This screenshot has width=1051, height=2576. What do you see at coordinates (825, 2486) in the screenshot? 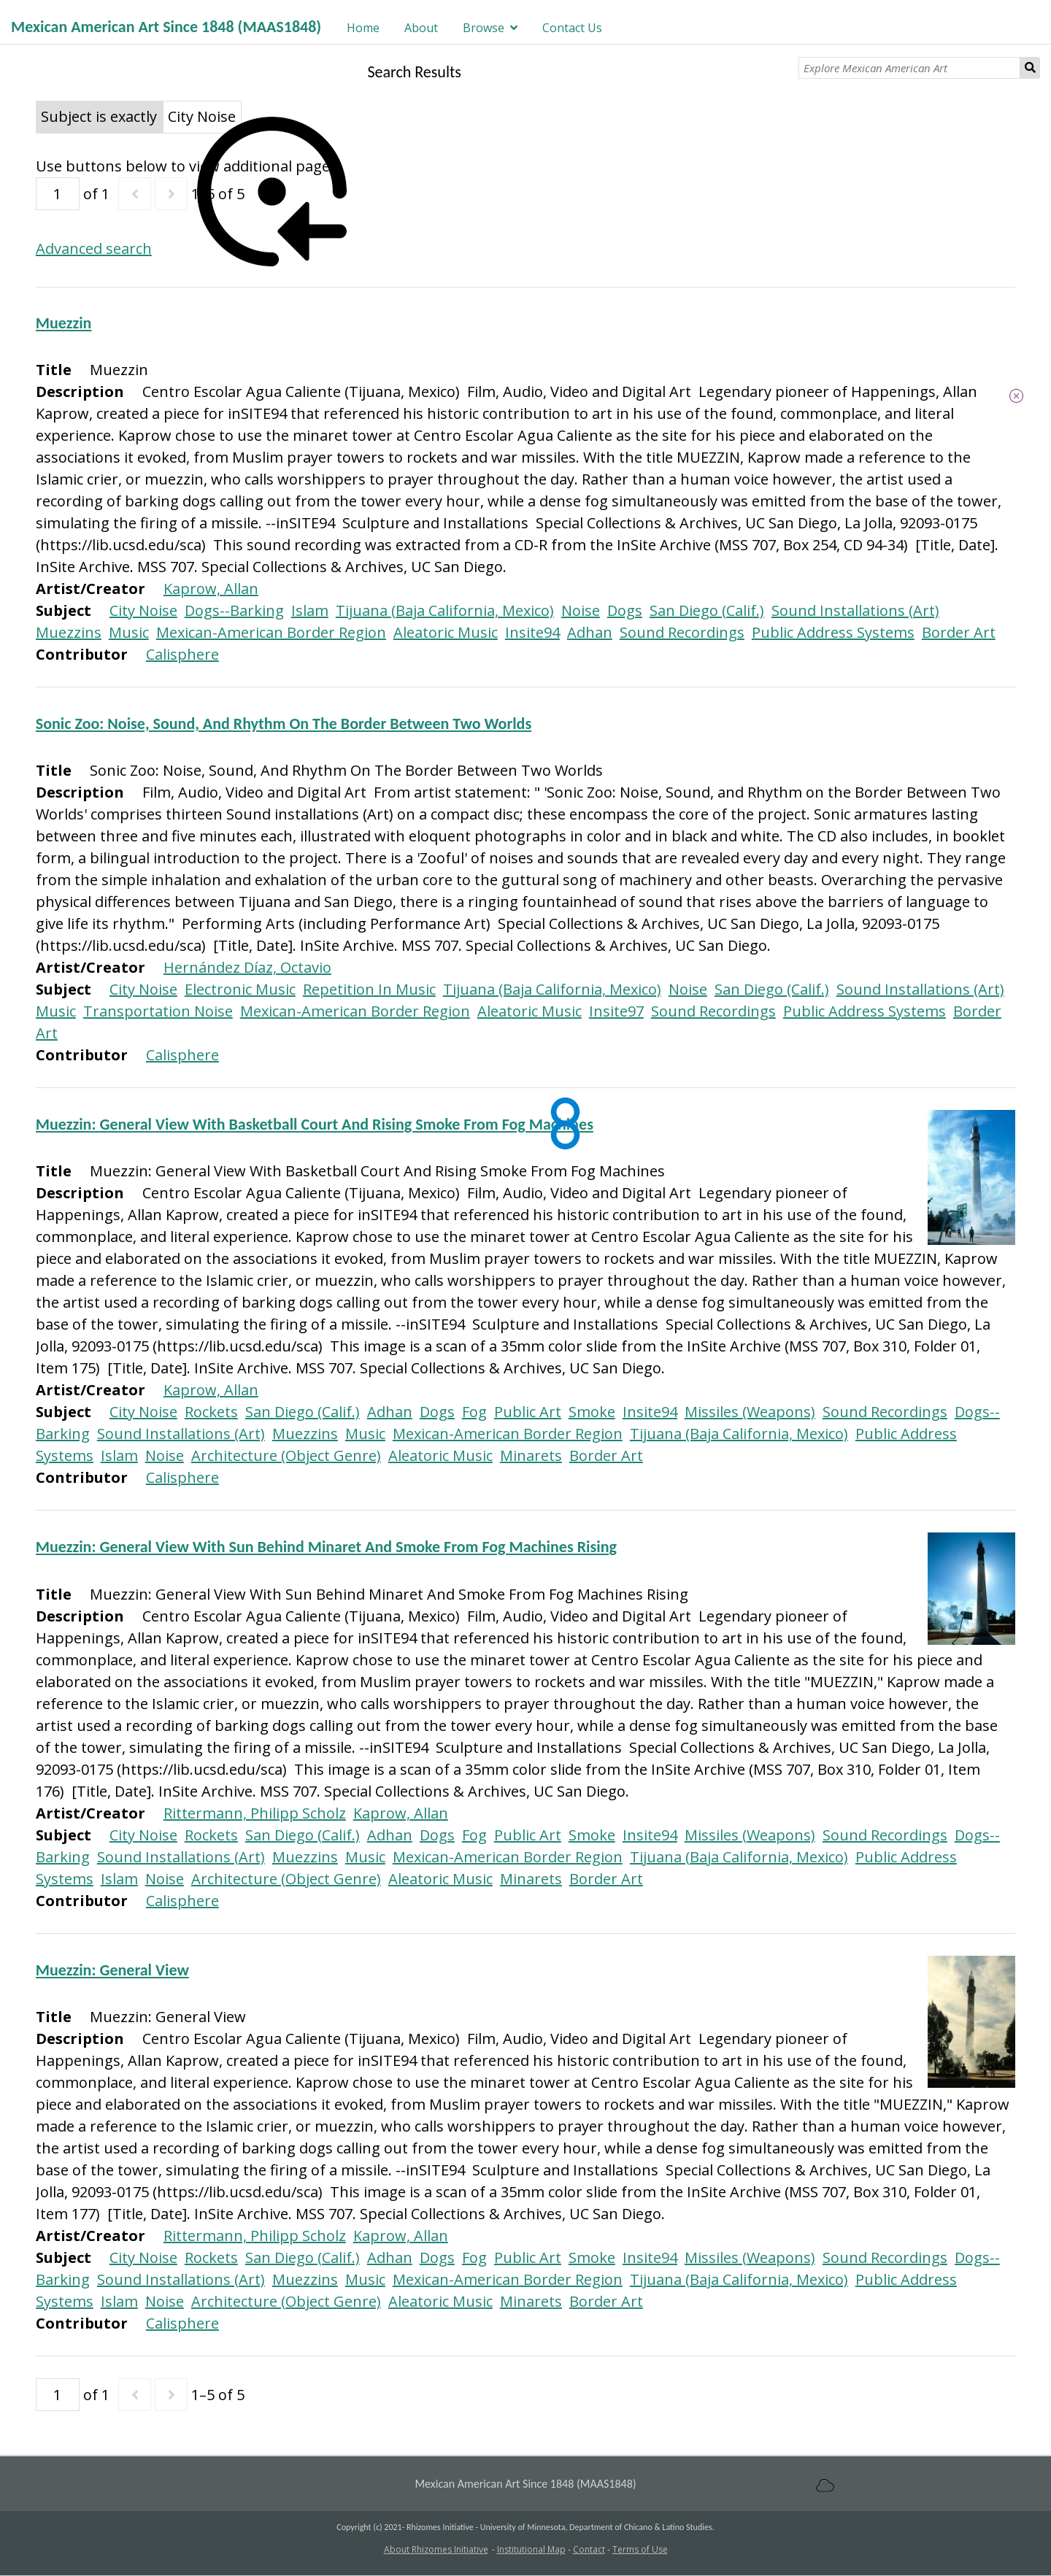
I see `access cloud storage` at bounding box center [825, 2486].